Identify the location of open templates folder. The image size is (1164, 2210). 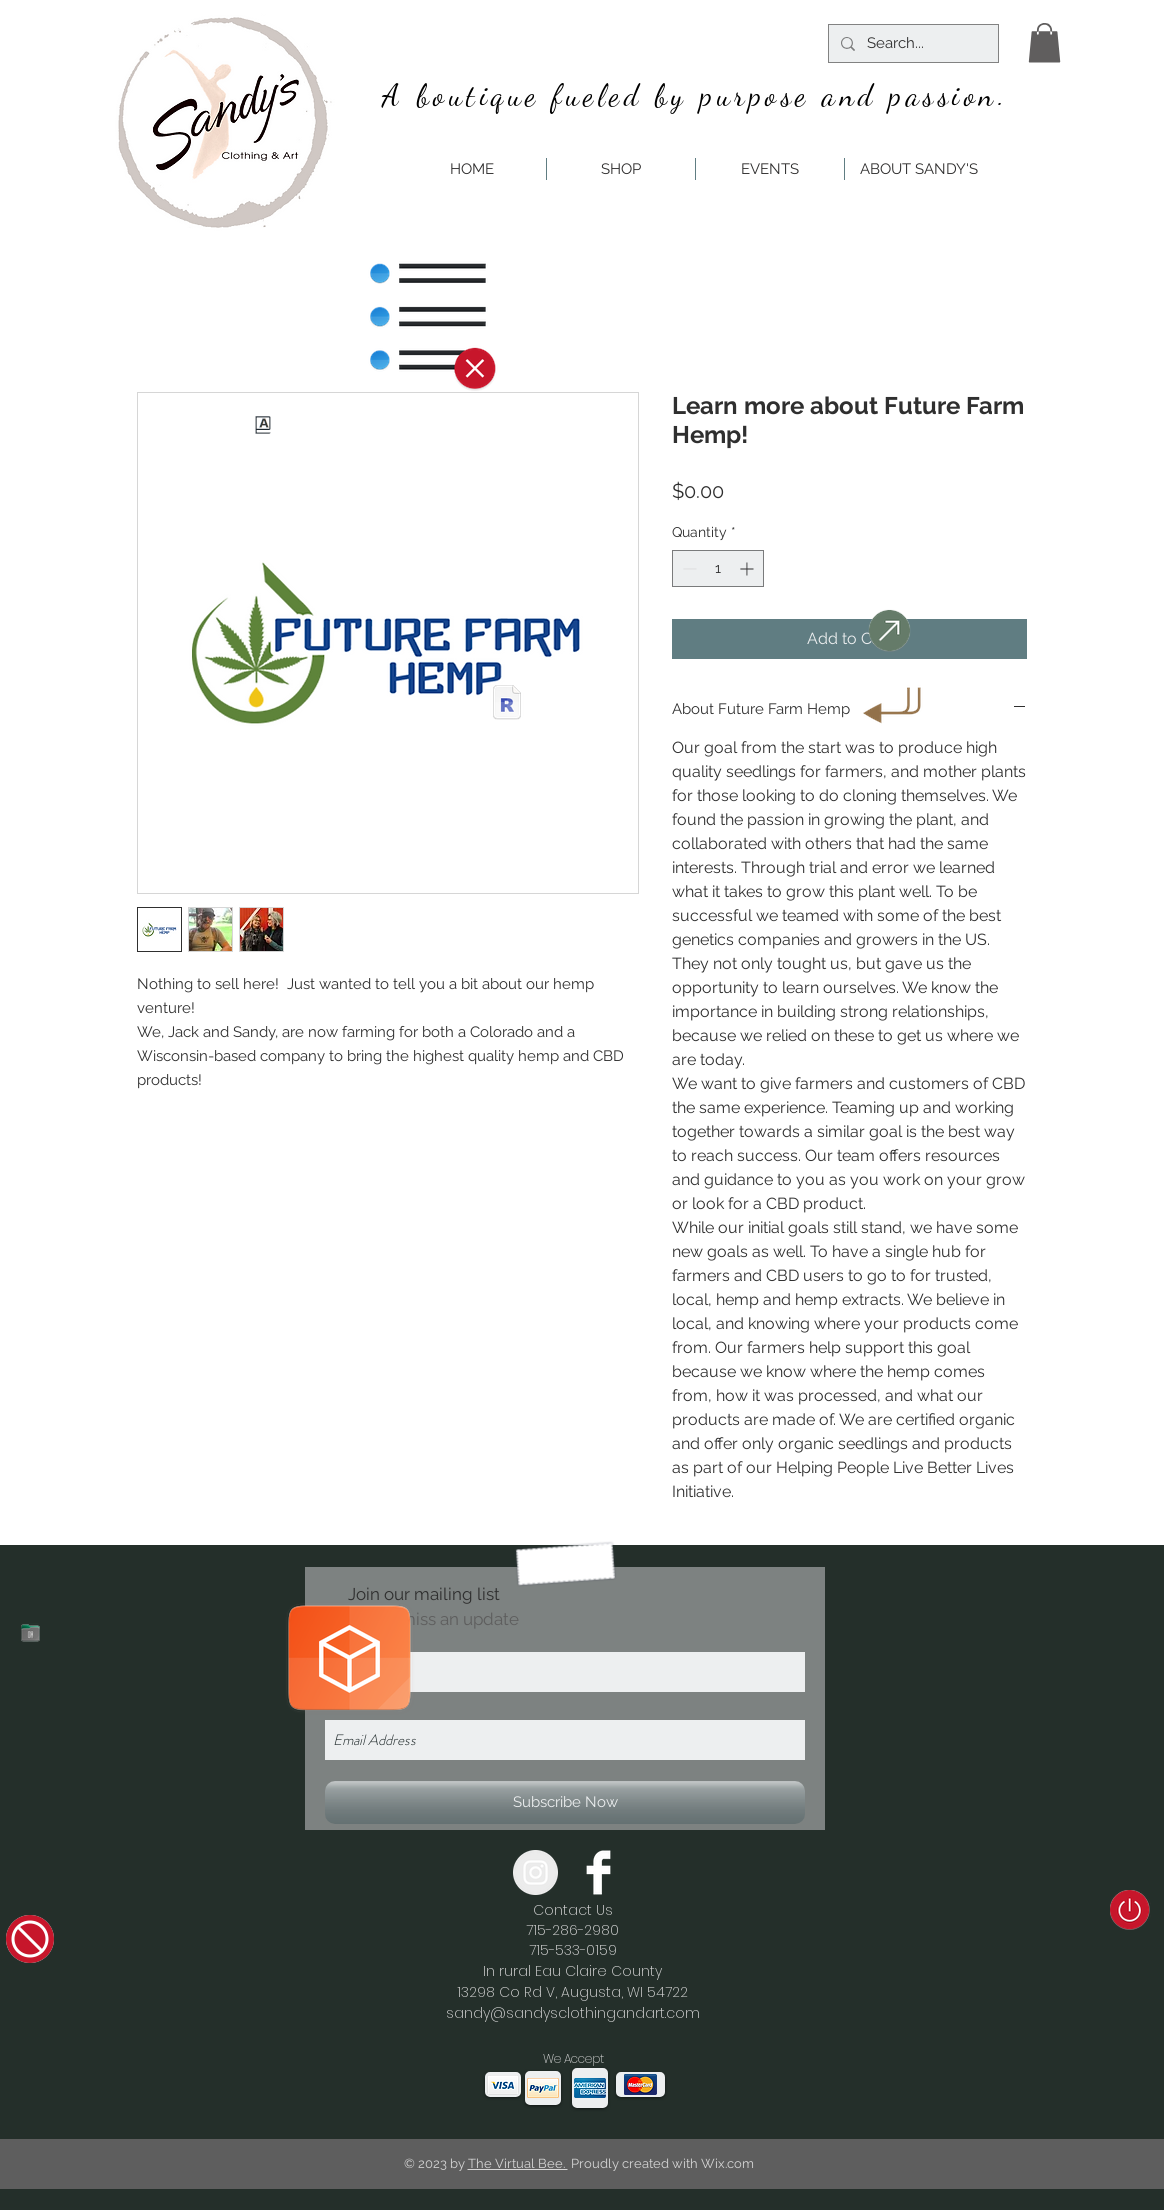
(30, 1632).